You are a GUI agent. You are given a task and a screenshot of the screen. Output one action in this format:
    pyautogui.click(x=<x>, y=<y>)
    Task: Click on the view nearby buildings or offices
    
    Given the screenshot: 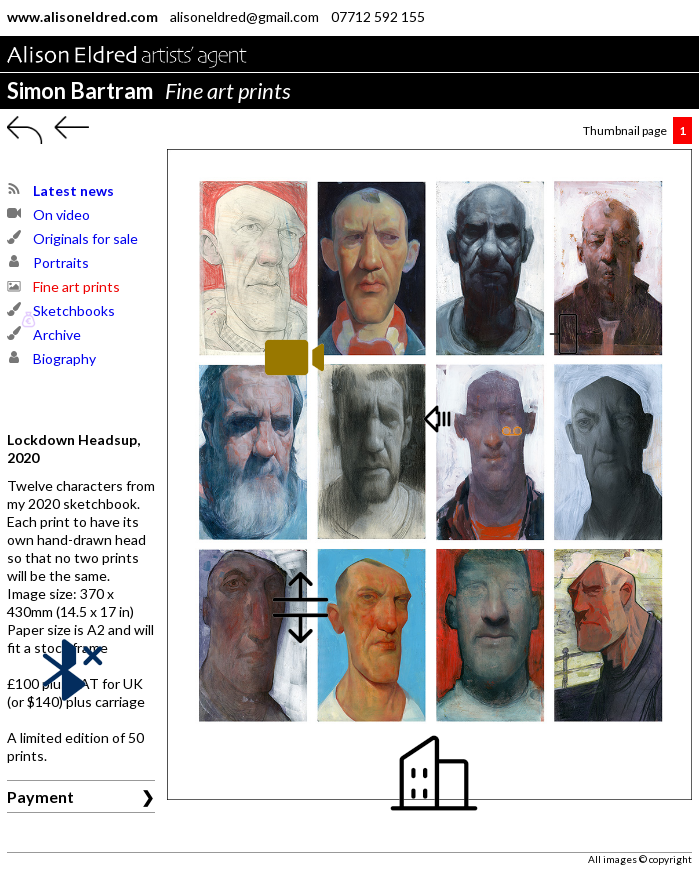 What is the action you would take?
    pyautogui.click(x=434, y=776)
    